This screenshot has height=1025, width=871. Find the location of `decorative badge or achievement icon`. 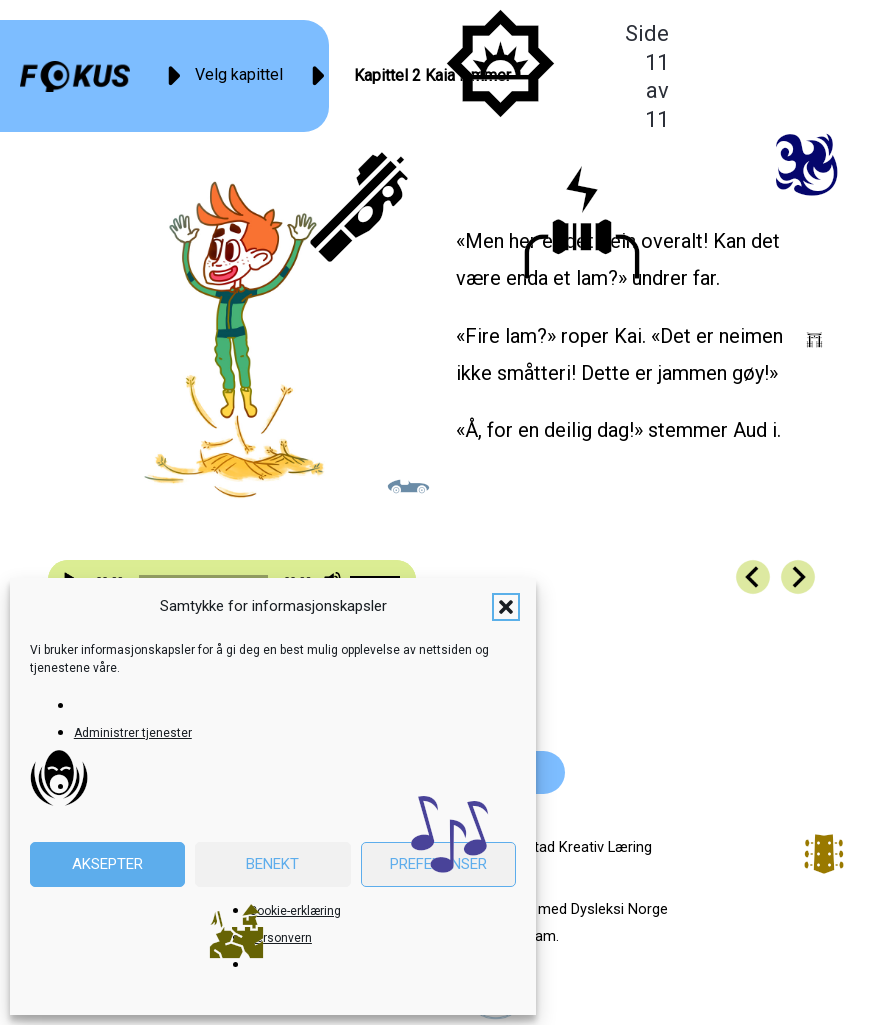

decorative badge or achievement icon is located at coordinates (500, 63).